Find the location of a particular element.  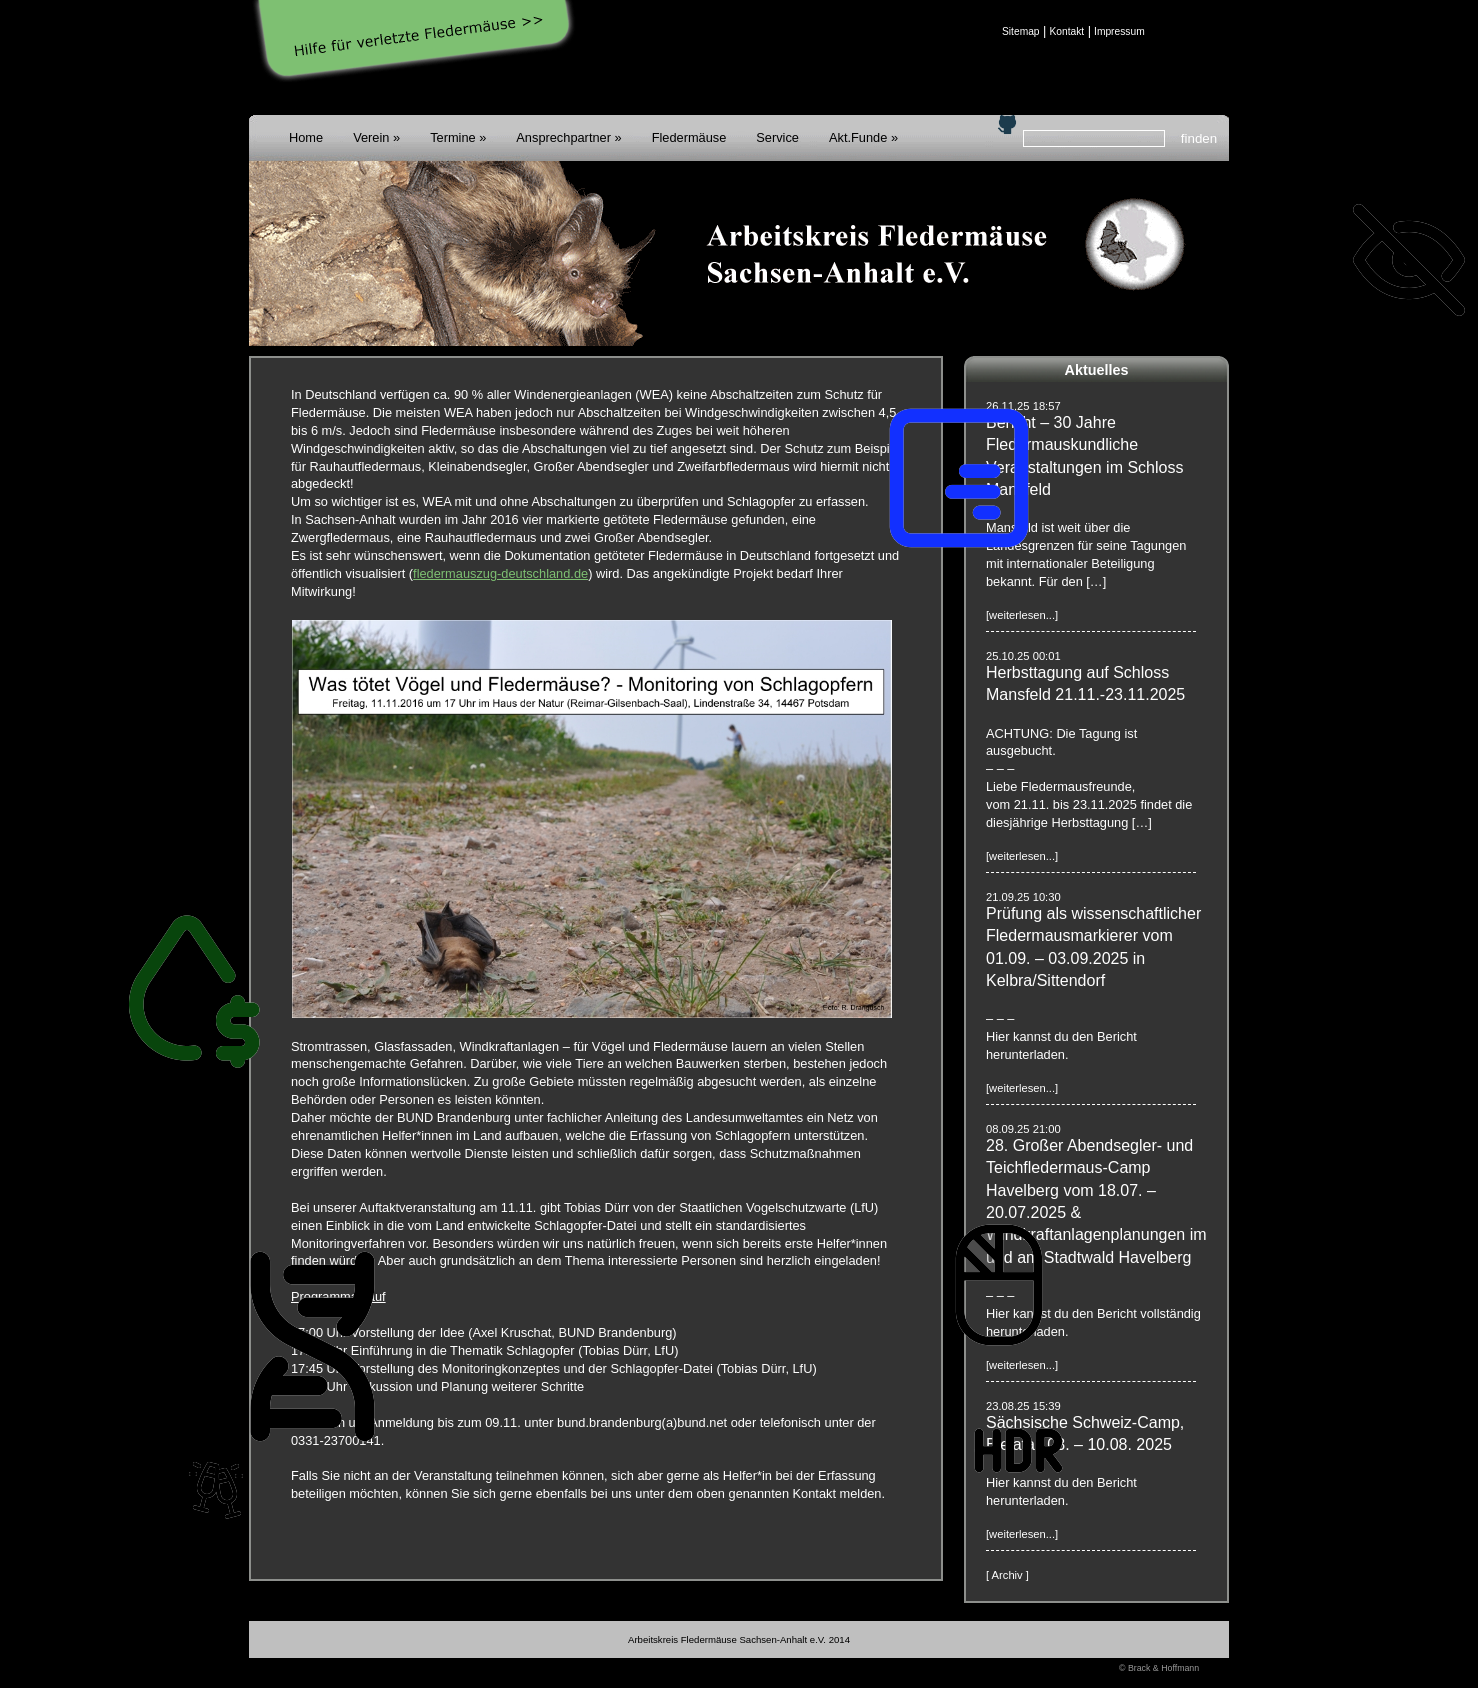

align content to bottom-right of container is located at coordinates (959, 478).